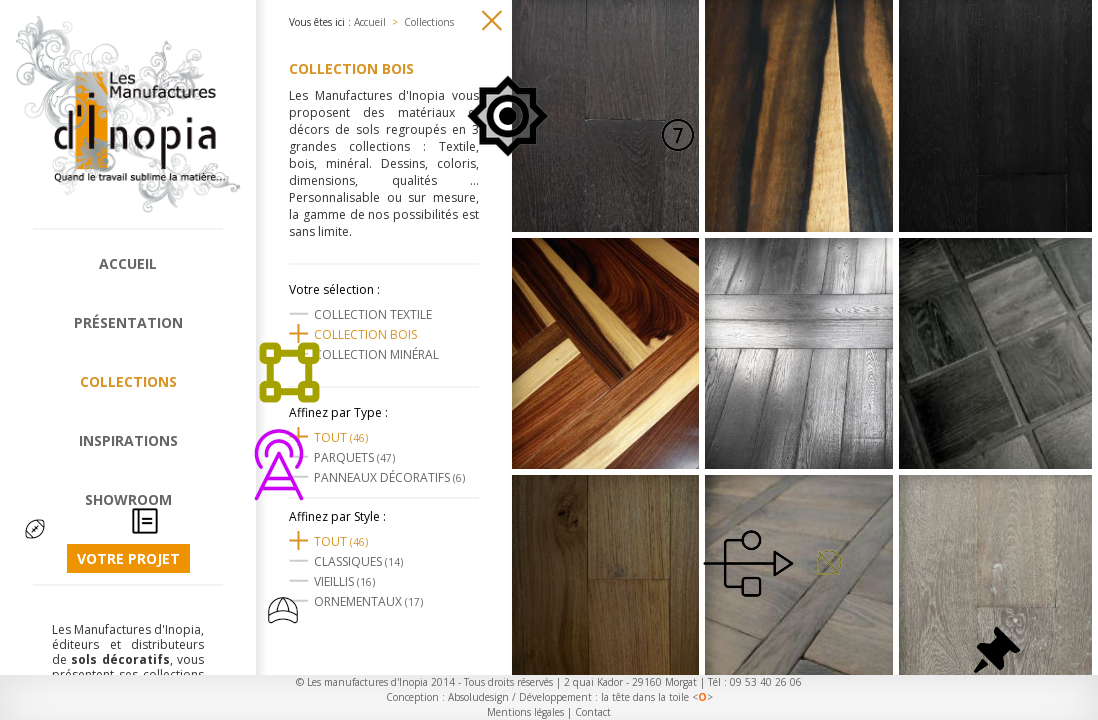 Image resolution: width=1098 pixels, height=720 pixels. What do you see at coordinates (748, 563) in the screenshot?
I see `connect a USB device` at bounding box center [748, 563].